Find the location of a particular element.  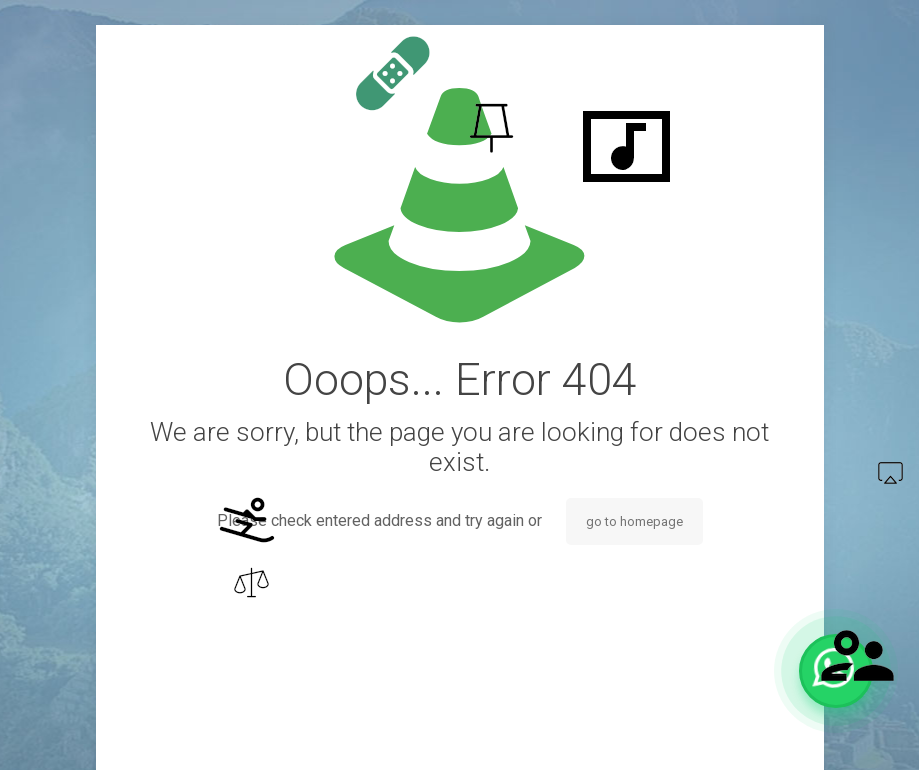

pin an item to keep it visible is located at coordinates (491, 125).